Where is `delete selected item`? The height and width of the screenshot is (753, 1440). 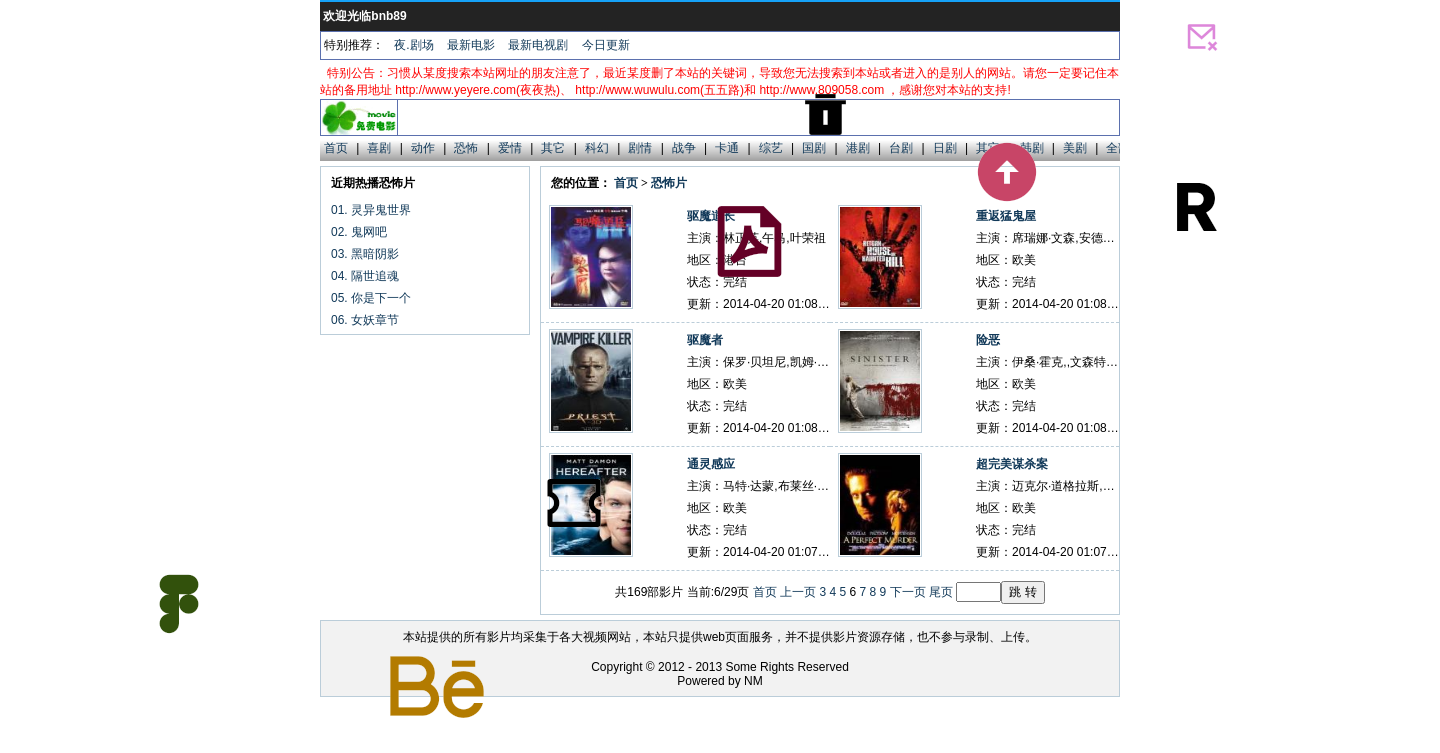
delete selected item is located at coordinates (825, 114).